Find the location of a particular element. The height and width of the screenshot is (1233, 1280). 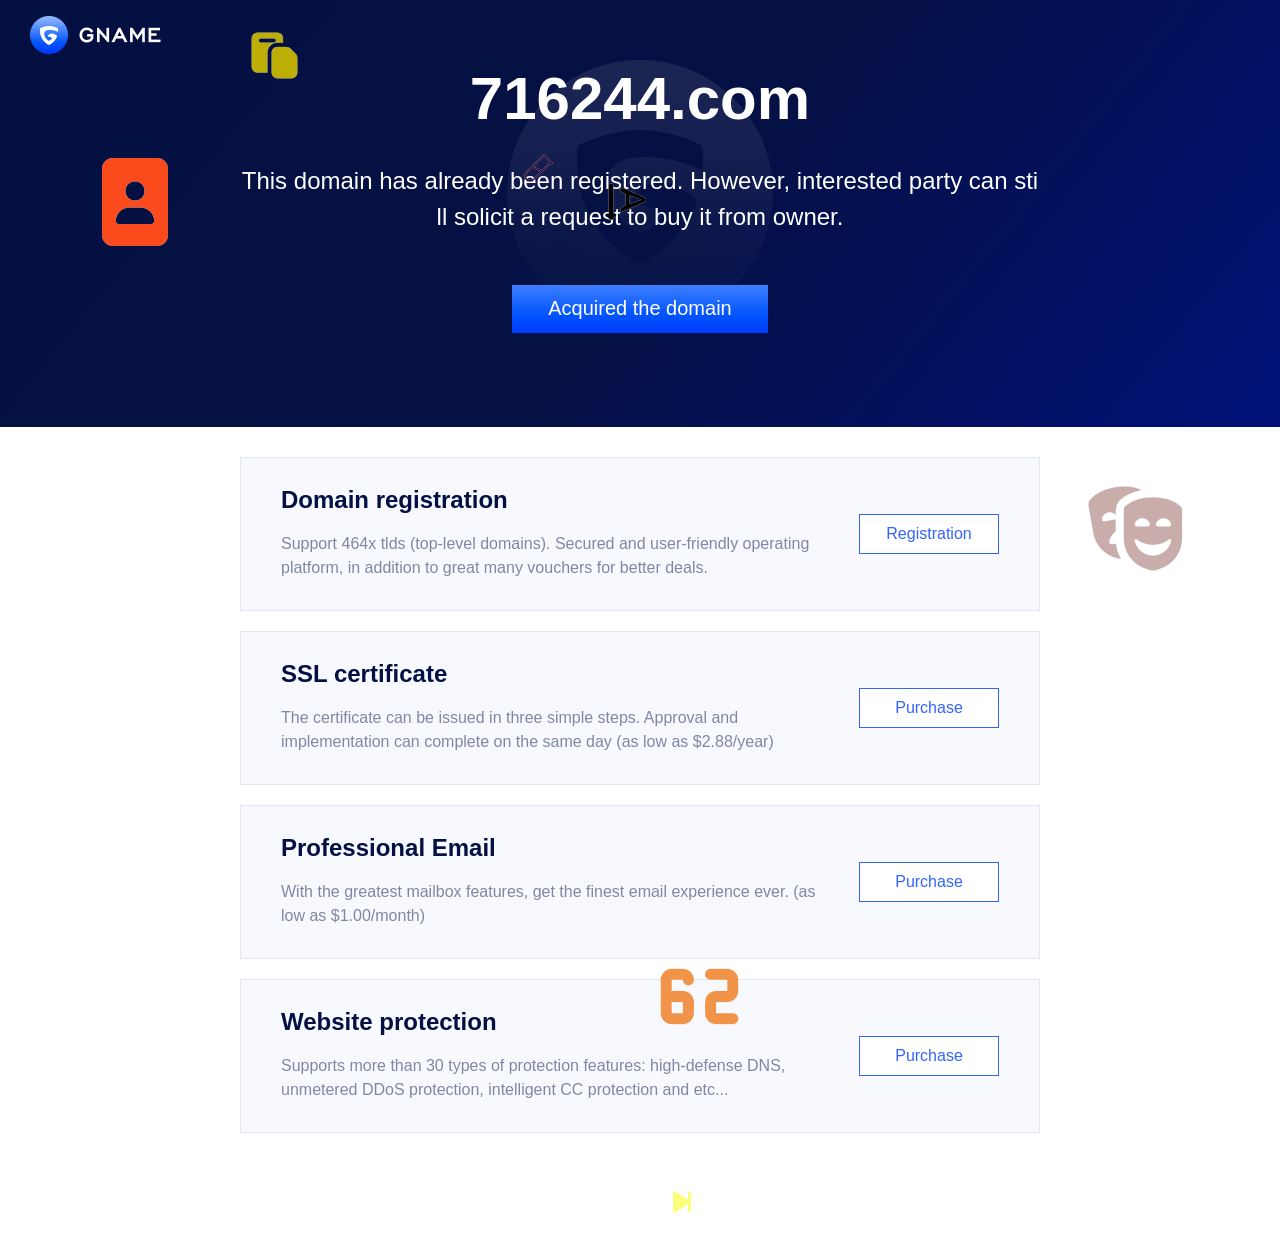

skip to the next track is located at coordinates (682, 1202).